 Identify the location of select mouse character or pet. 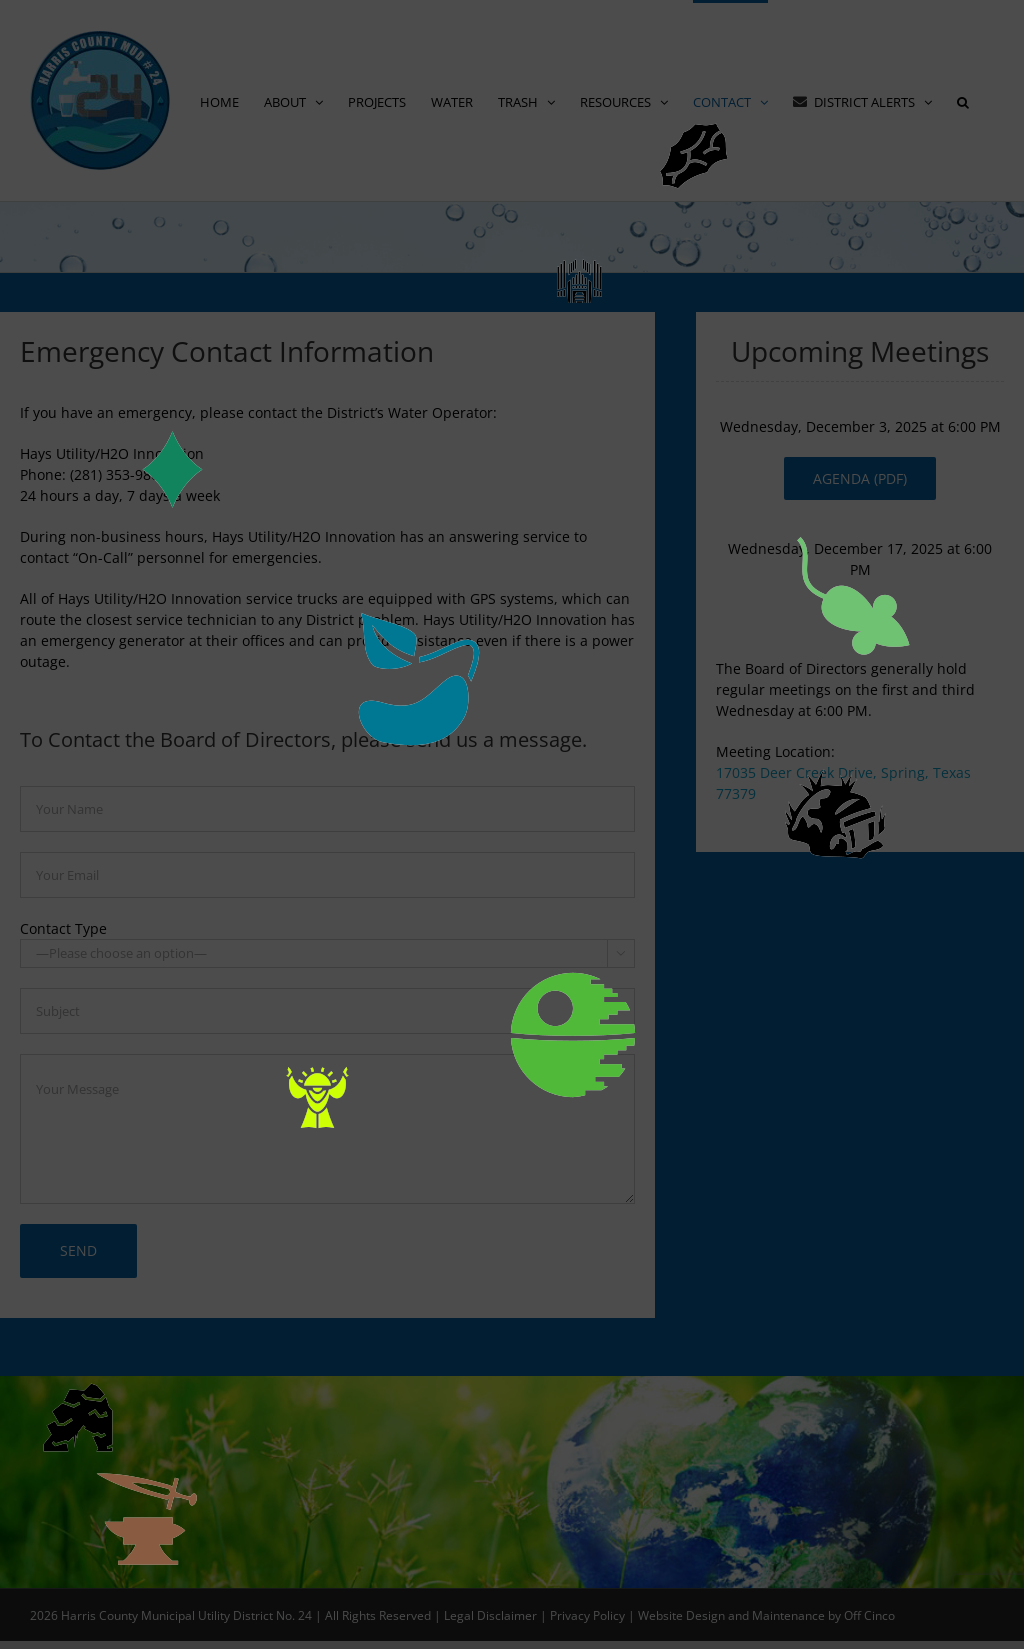
(855, 596).